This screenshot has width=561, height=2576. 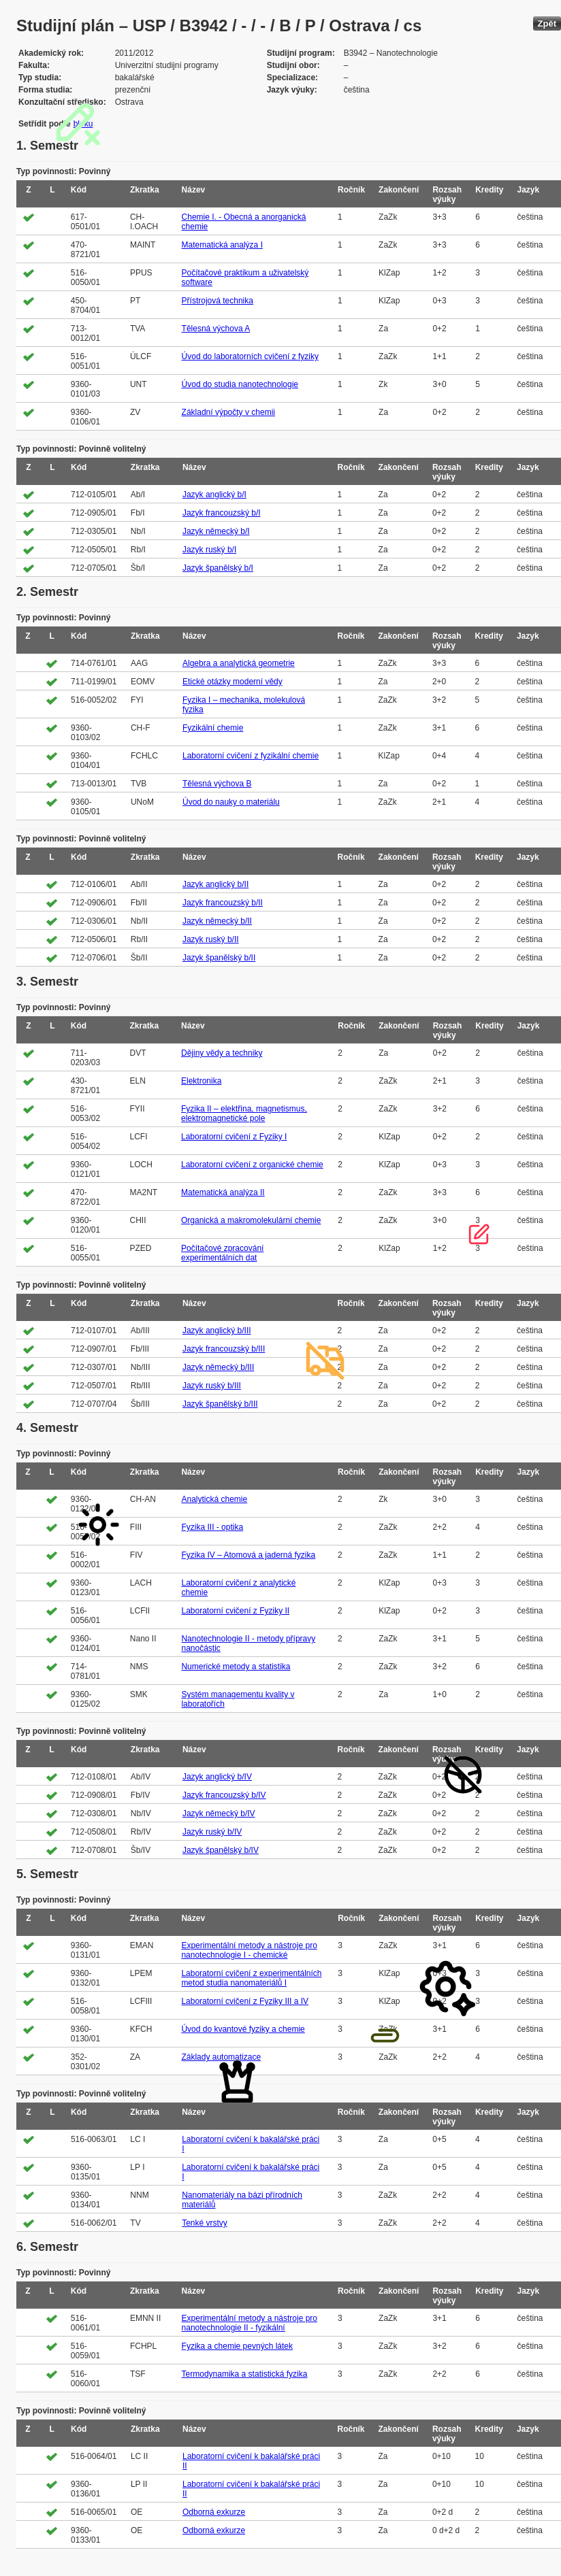 What do you see at coordinates (76, 121) in the screenshot?
I see `cancel editing mode` at bounding box center [76, 121].